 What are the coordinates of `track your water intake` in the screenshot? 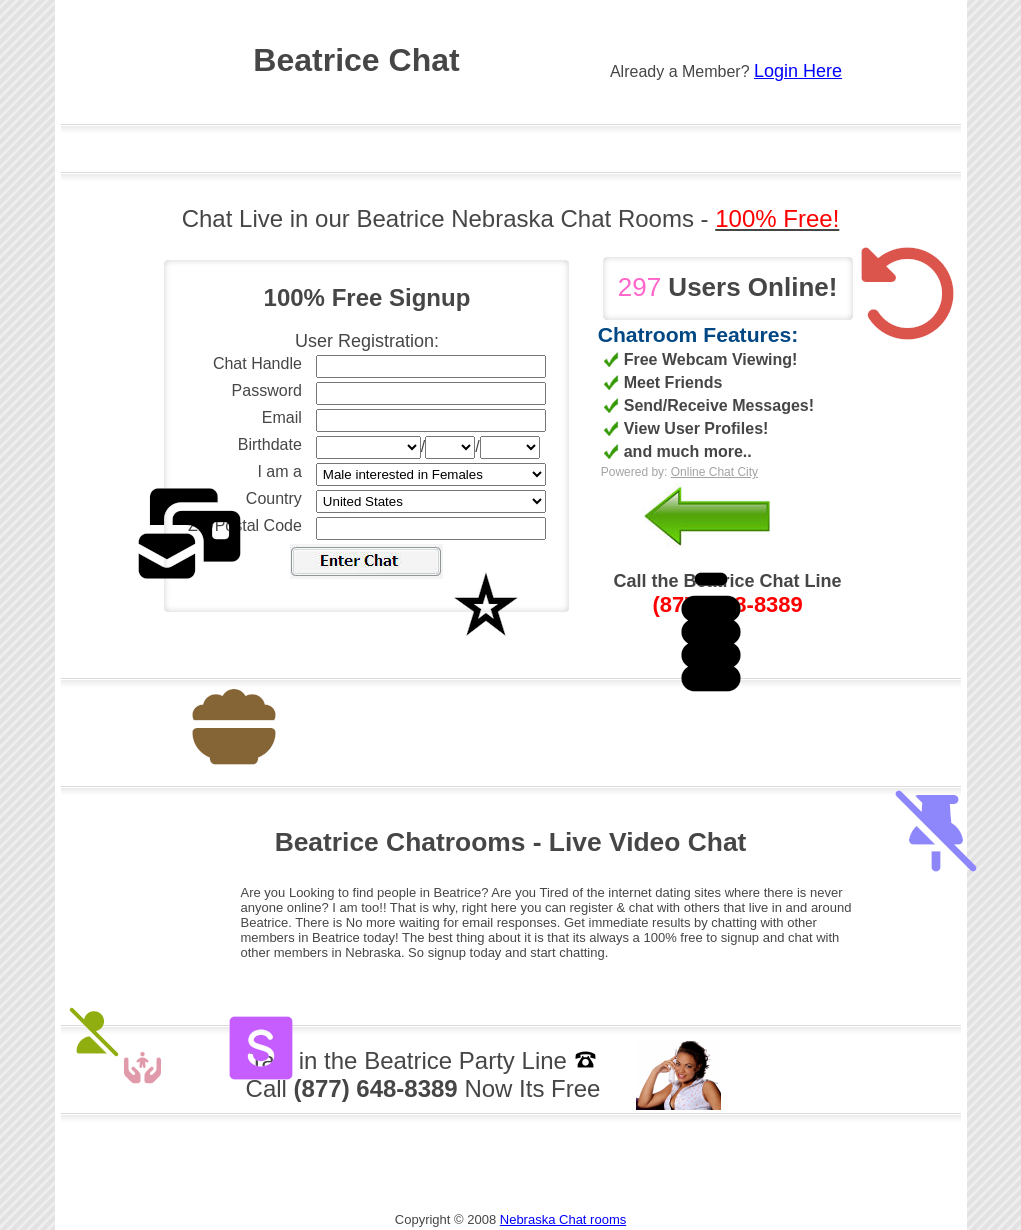 It's located at (711, 632).